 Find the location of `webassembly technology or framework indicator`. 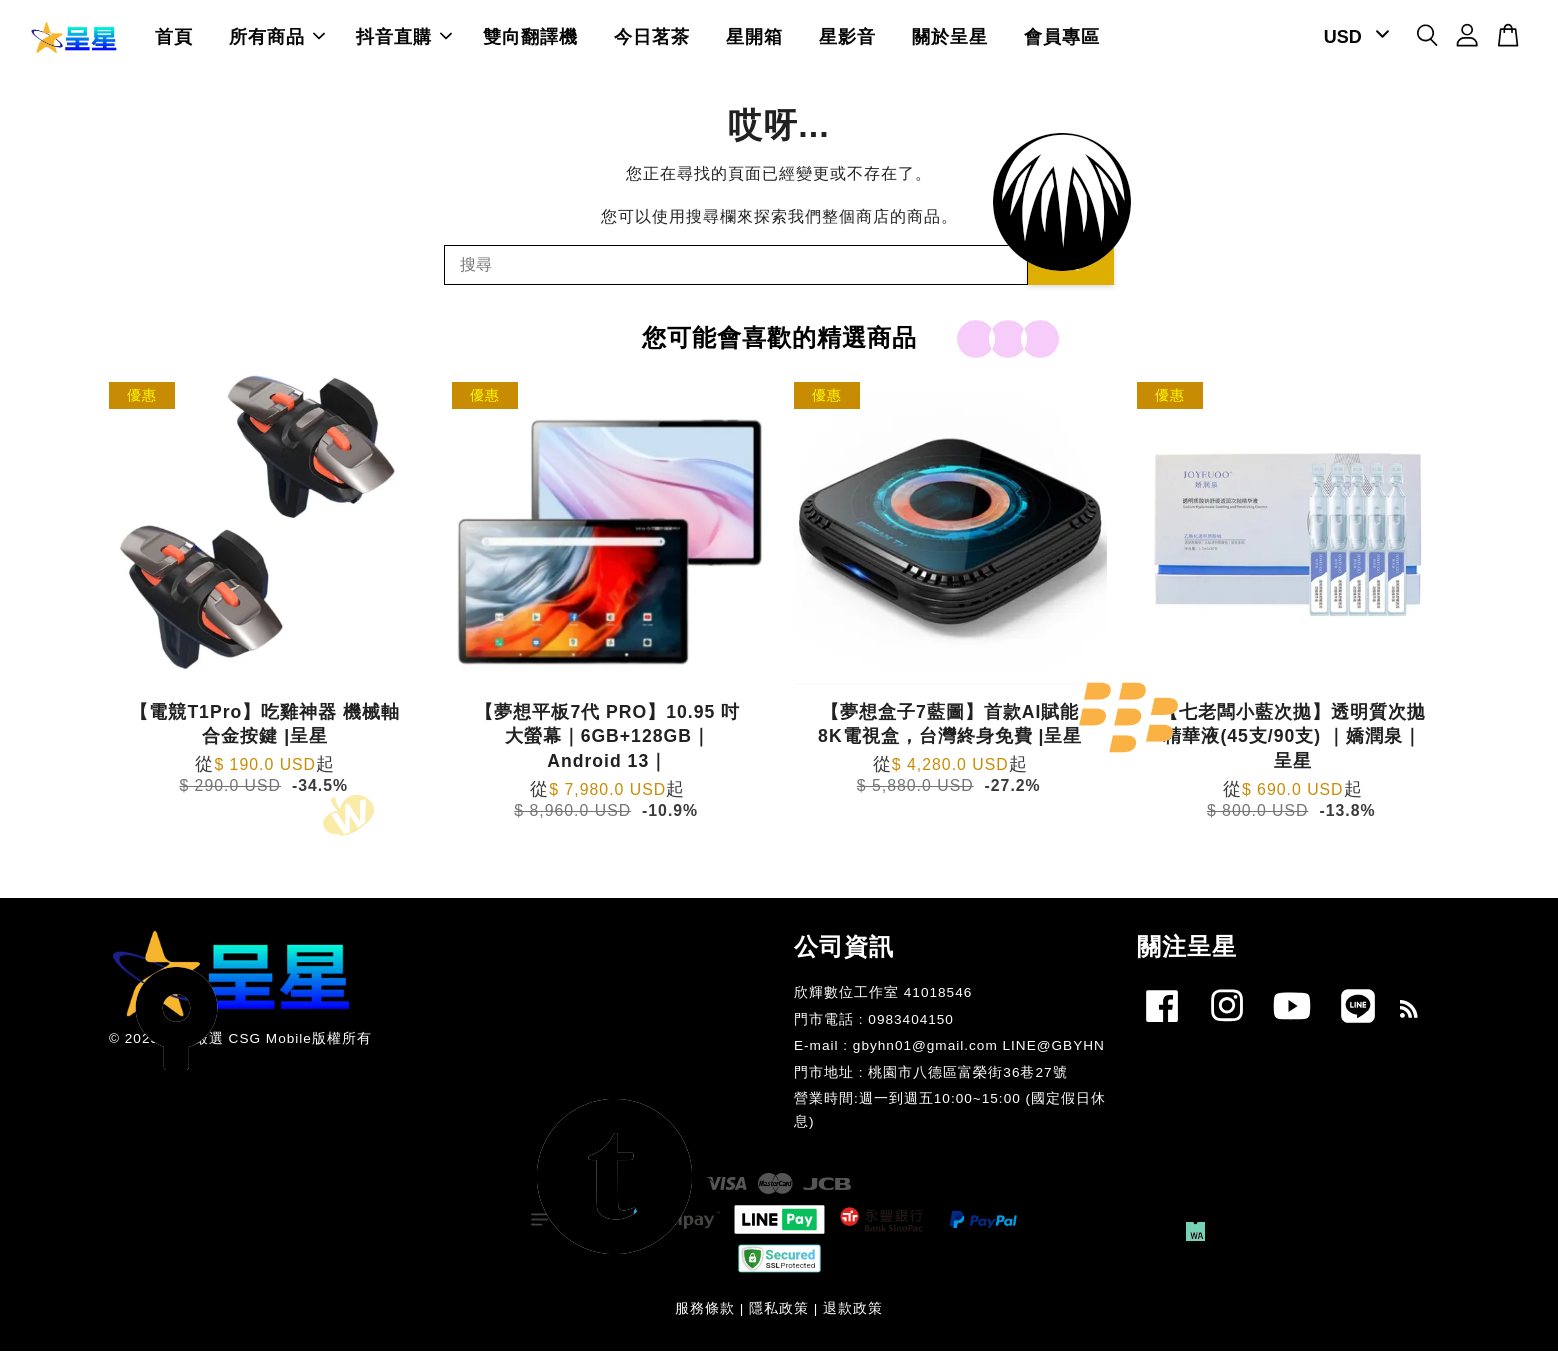

webassembly technology or framework indicator is located at coordinates (1195, 1231).